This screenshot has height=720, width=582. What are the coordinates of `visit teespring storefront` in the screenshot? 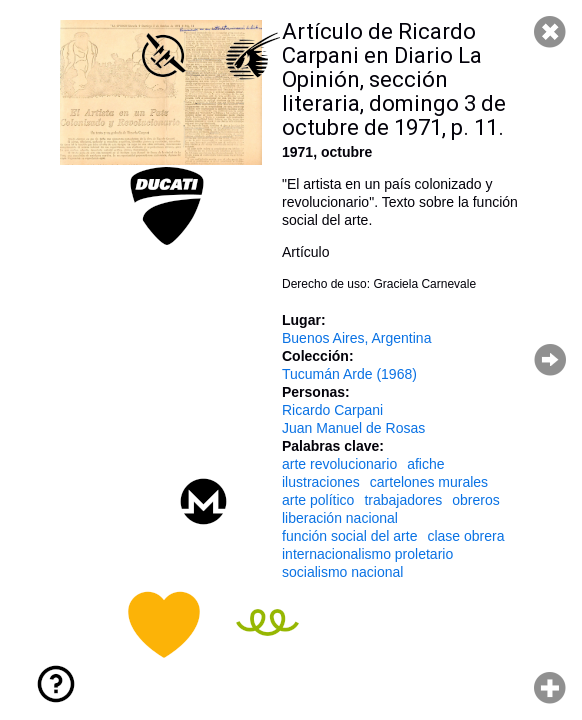 It's located at (267, 622).